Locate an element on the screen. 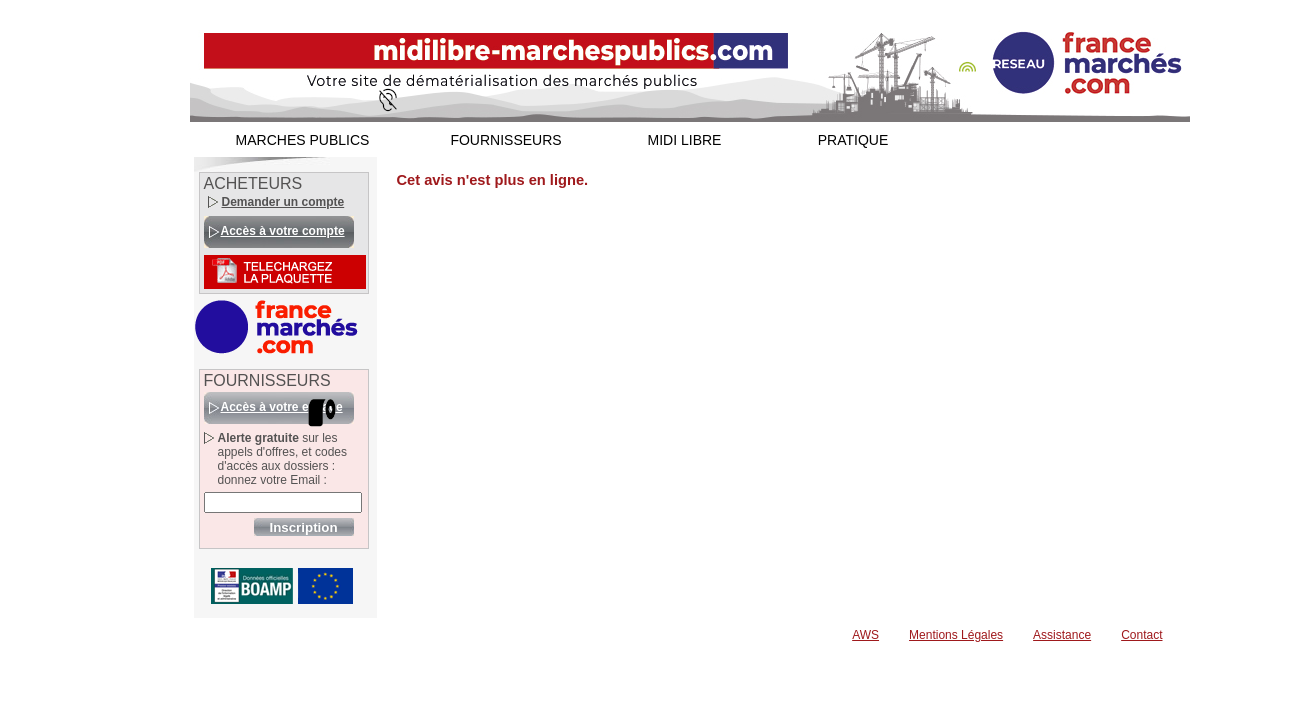 The width and height of the screenshot is (1291, 720). indicates restroom or bathroom location is located at coordinates (322, 411).